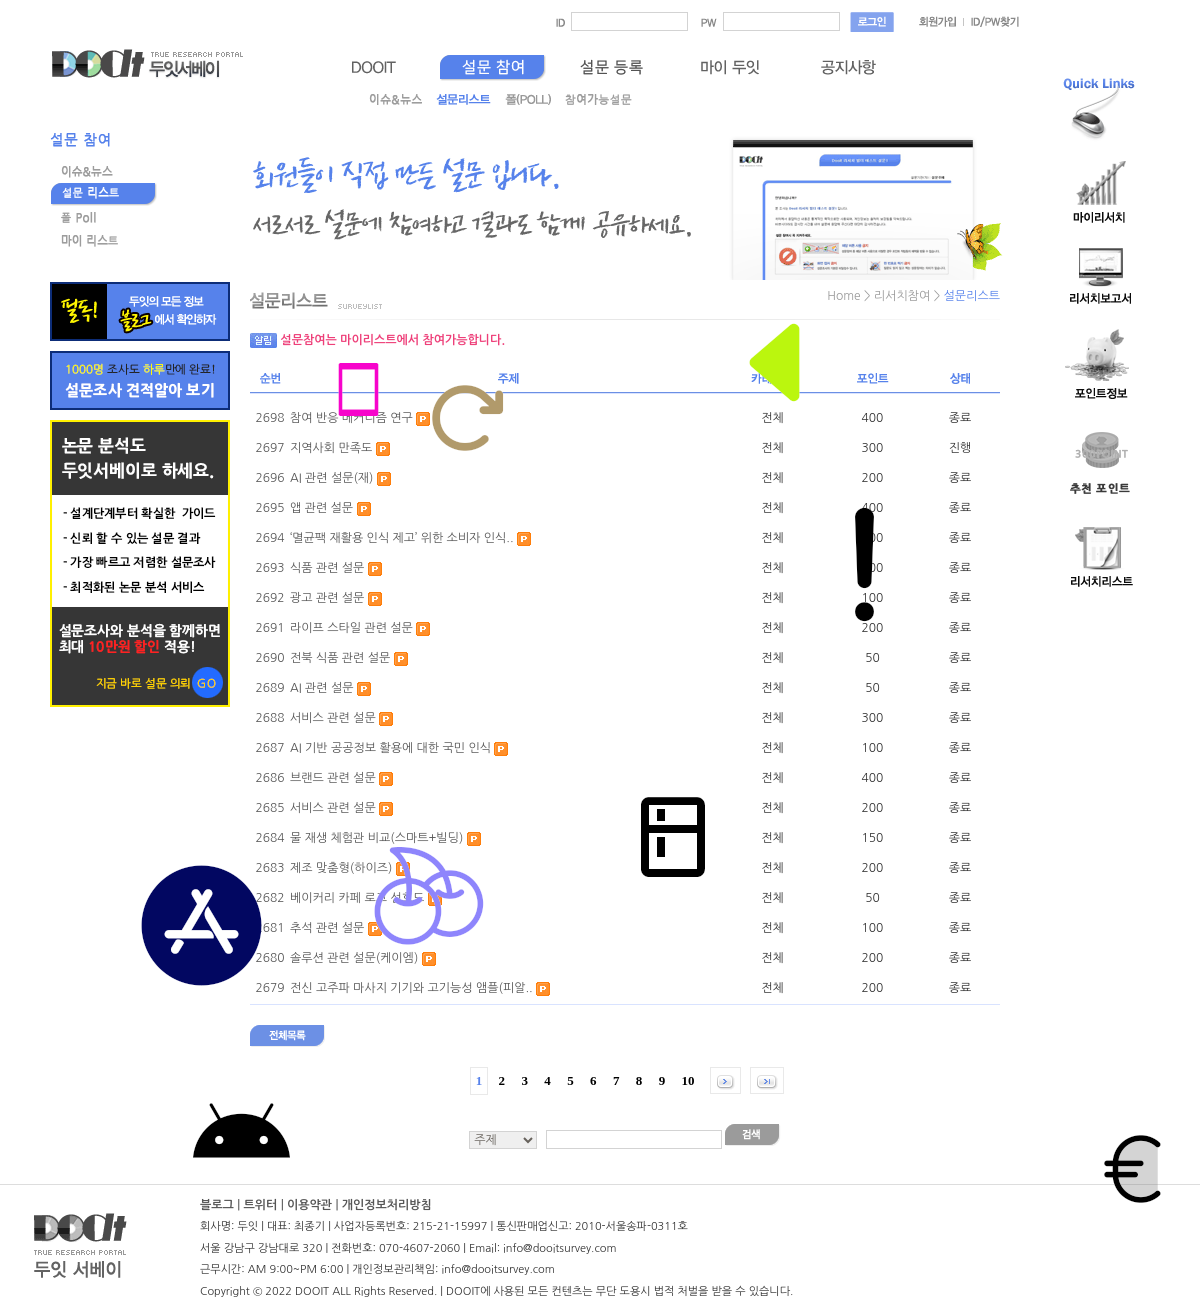 The width and height of the screenshot is (1200, 1303). I want to click on switch to tablet display mode, so click(358, 389).